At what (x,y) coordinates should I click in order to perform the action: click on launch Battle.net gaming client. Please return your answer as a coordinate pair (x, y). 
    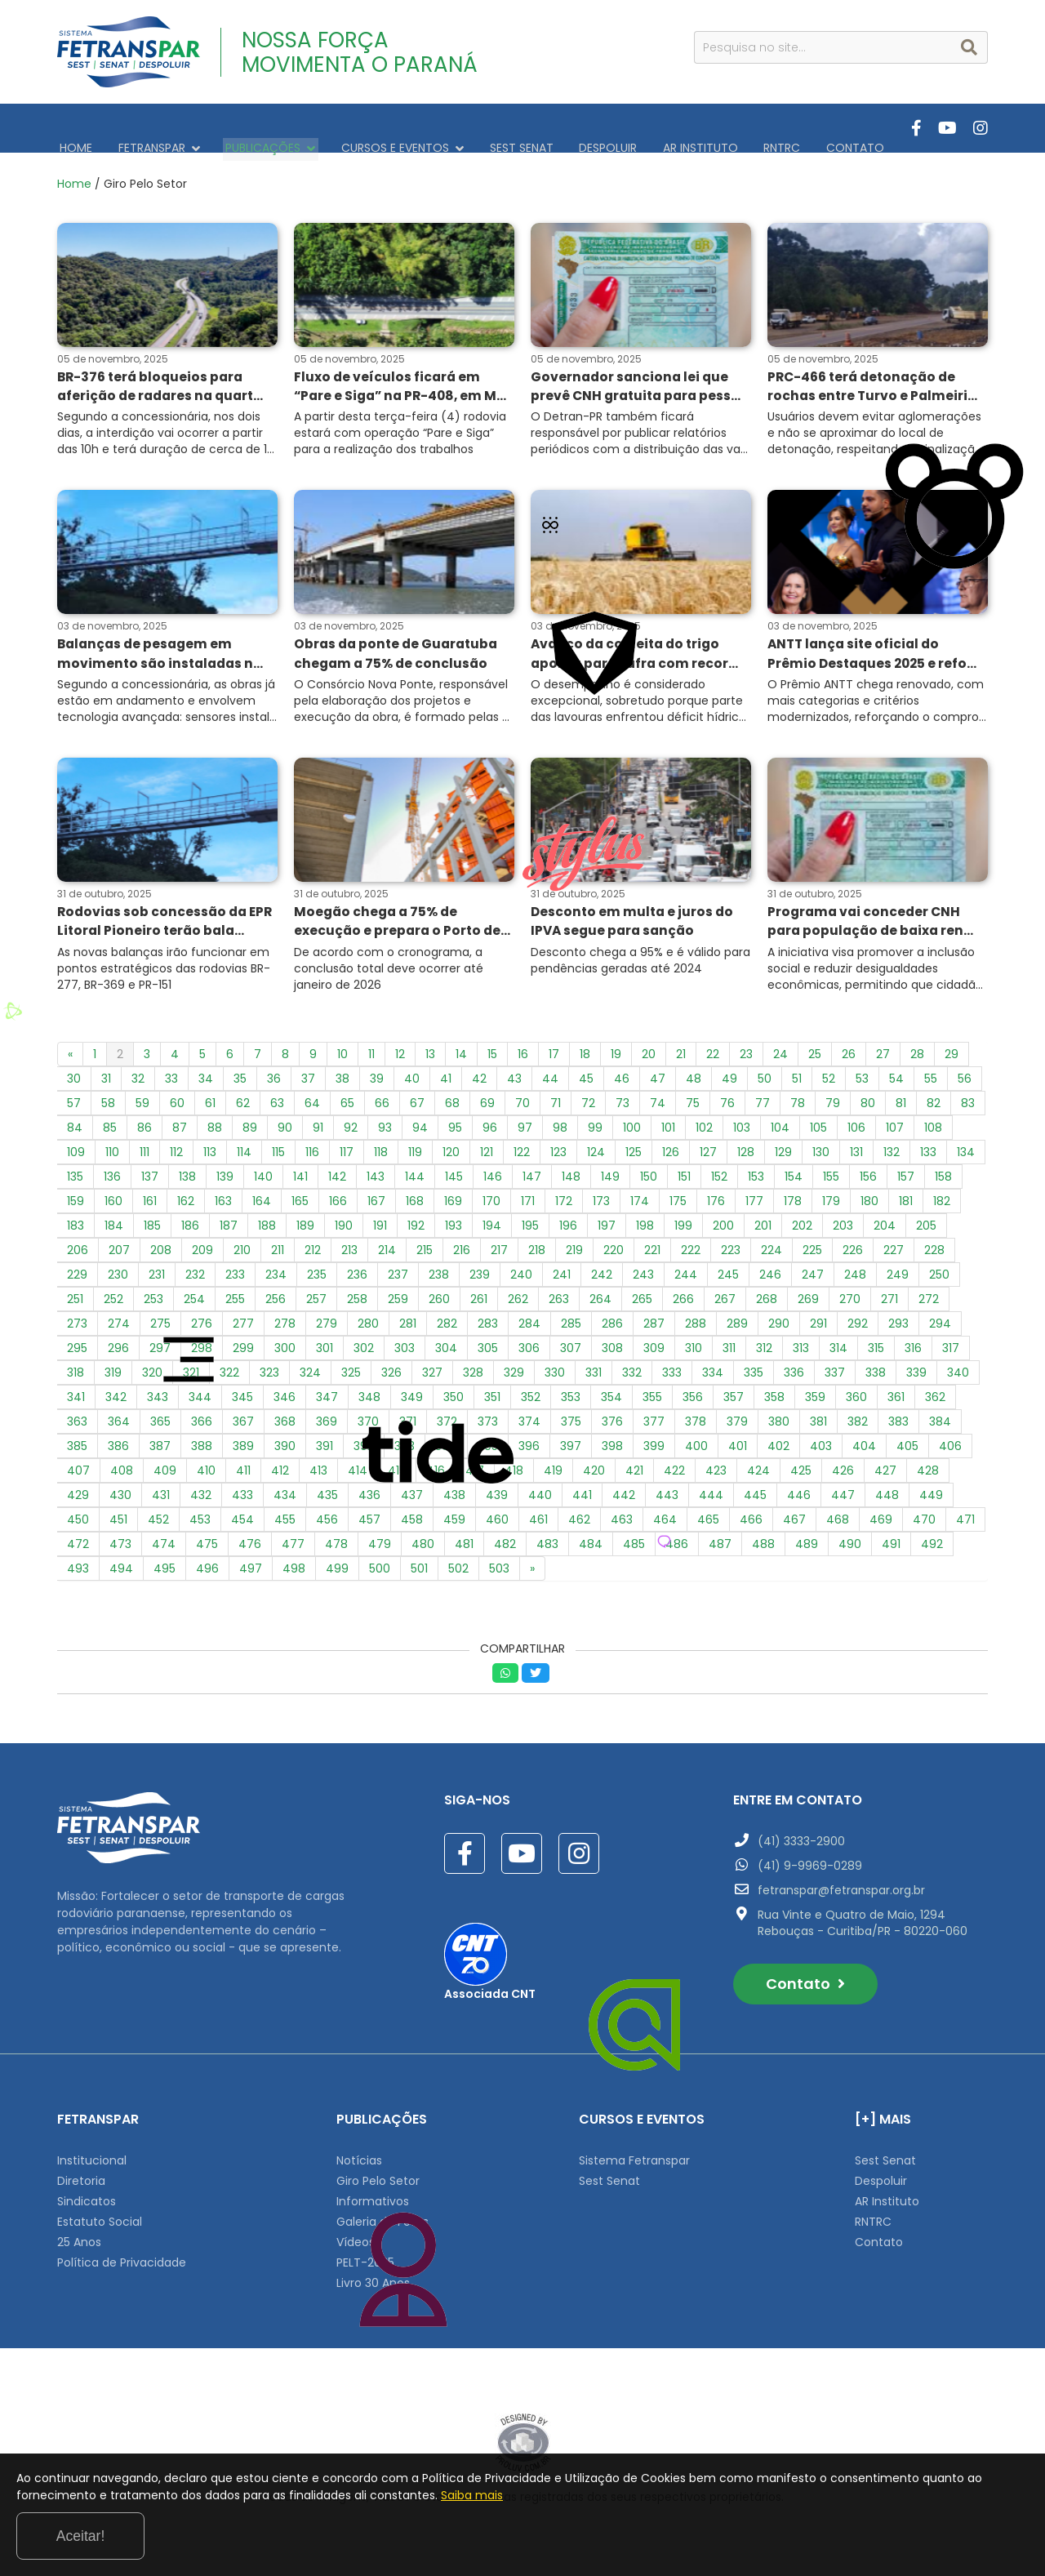
    Looking at the image, I should click on (12, 1011).